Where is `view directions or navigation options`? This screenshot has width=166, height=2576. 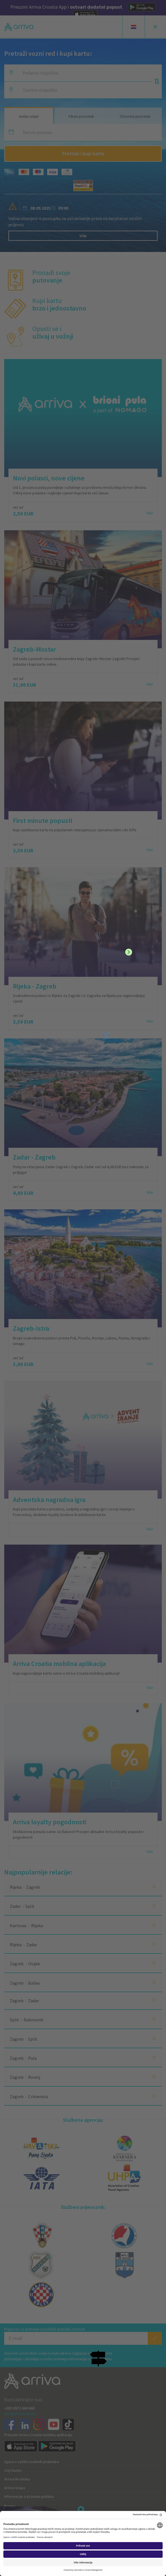 view directions or navigation options is located at coordinates (98, 2359).